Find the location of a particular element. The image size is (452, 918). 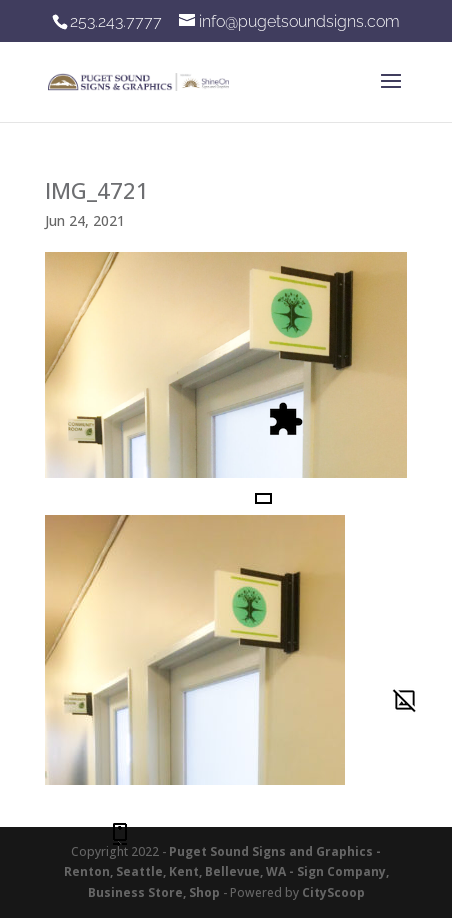

switch to rear camera is located at coordinates (120, 835).